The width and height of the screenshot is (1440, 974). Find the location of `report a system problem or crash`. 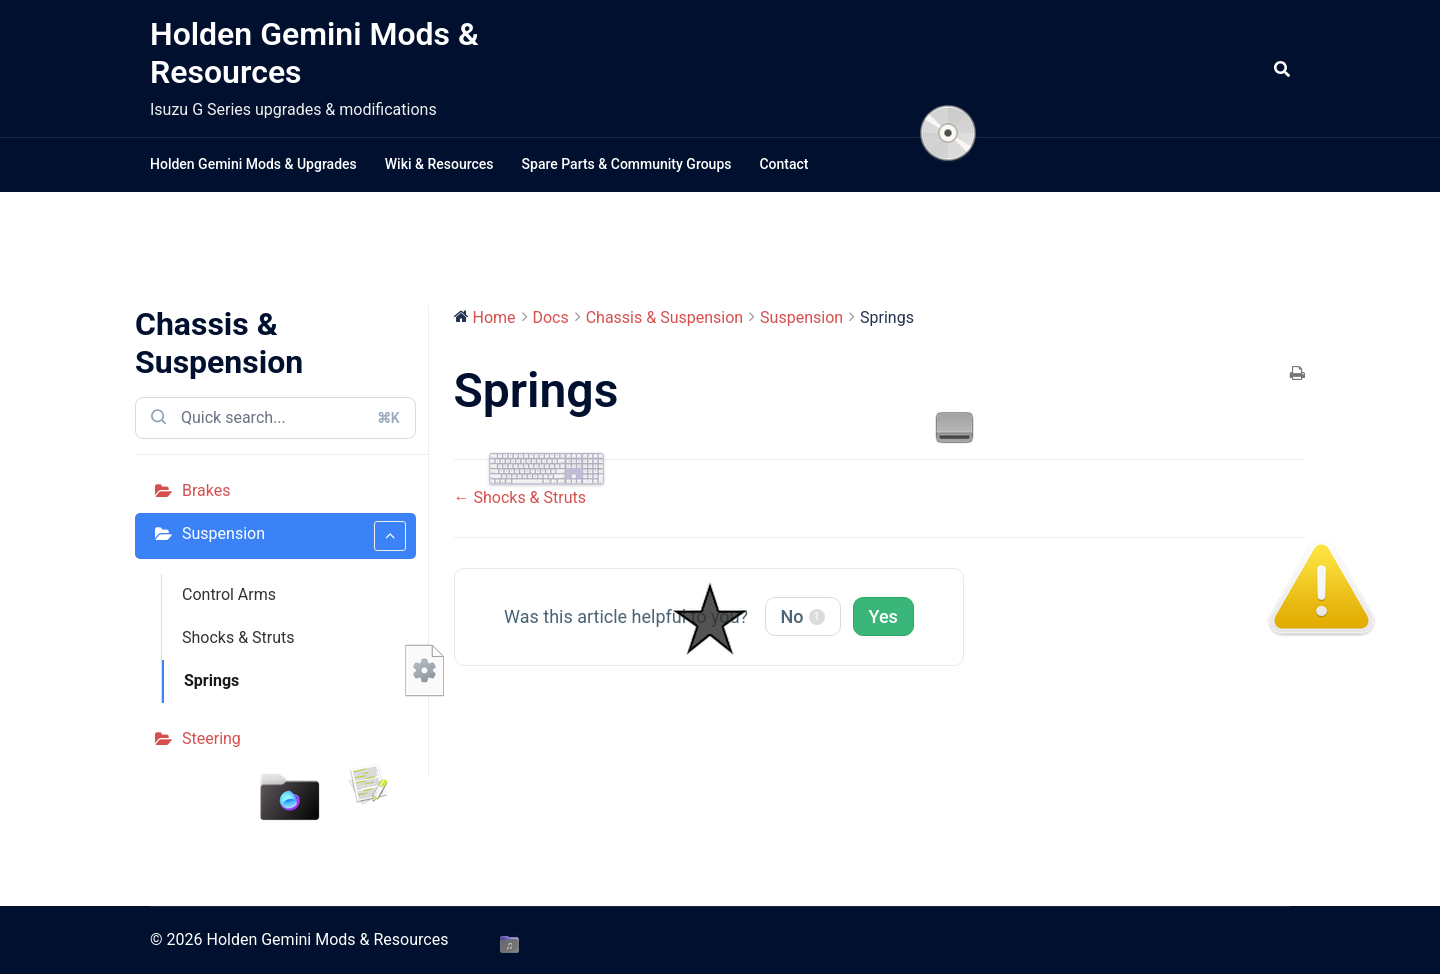

report a system problem or crash is located at coordinates (1321, 586).